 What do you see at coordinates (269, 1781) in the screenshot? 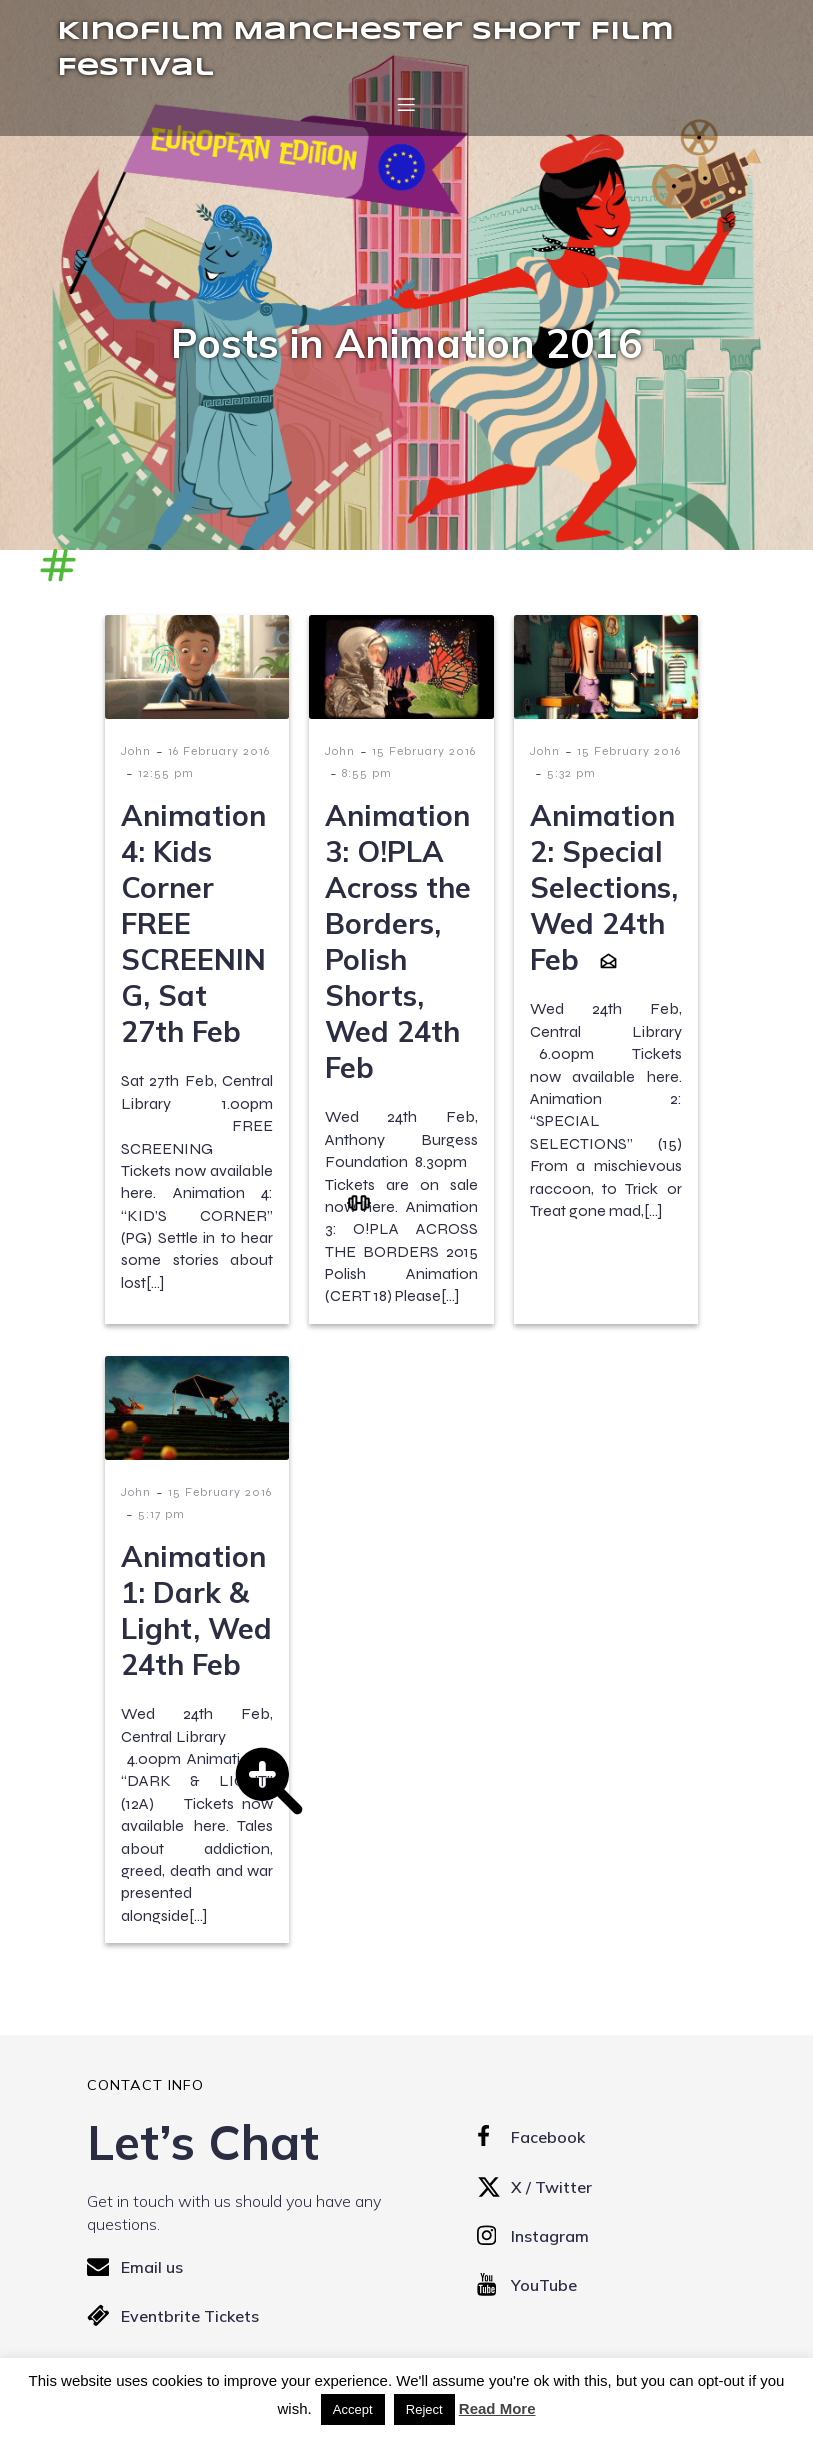
I see `zoom in on content` at bounding box center [269, 1781].